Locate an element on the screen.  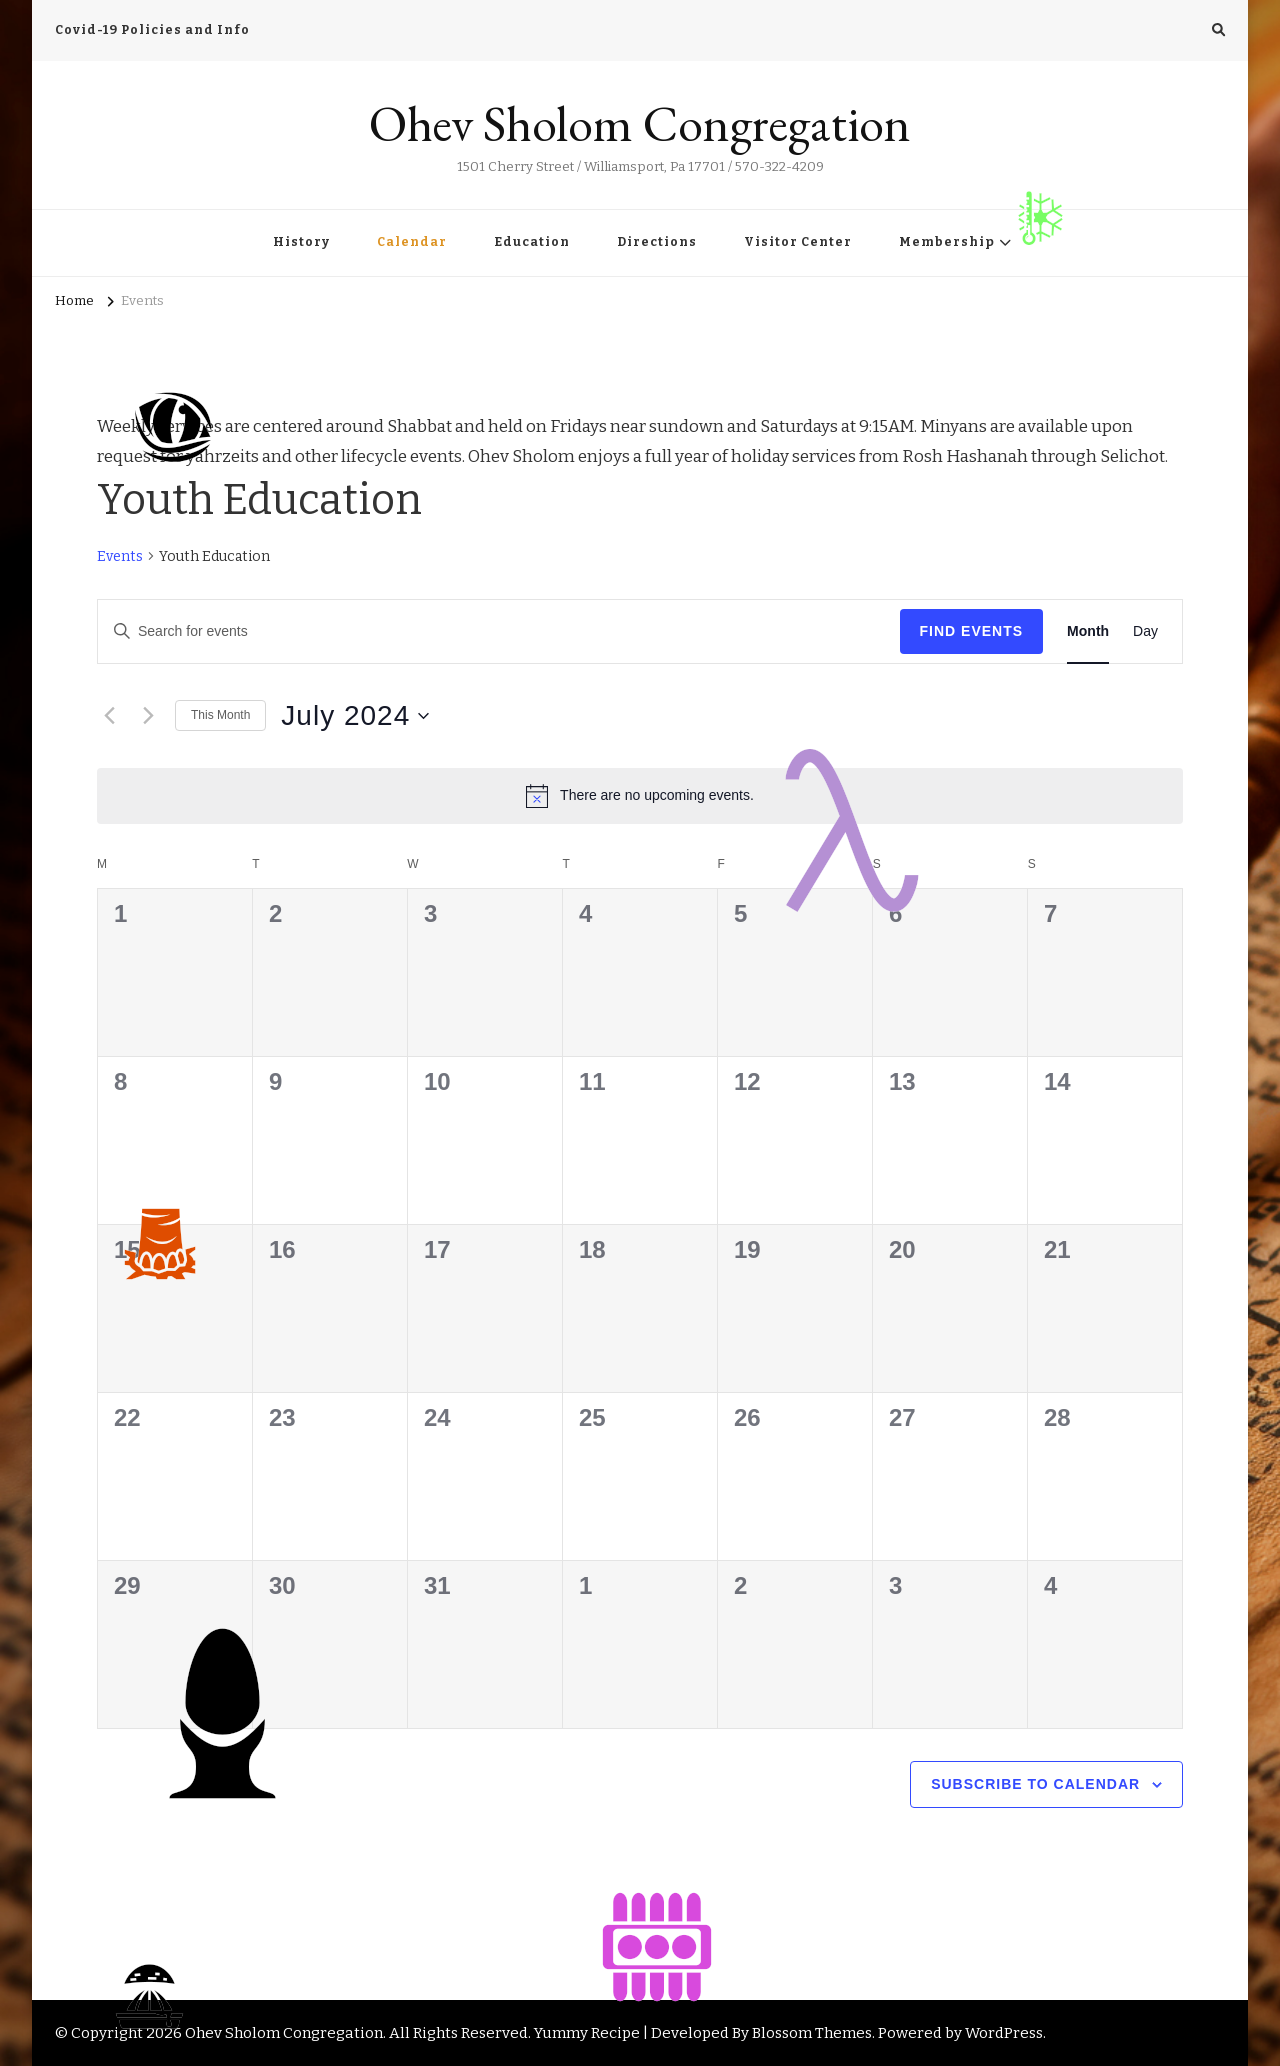
access lambda or serverless function settings is located at coordinates (847, 830).